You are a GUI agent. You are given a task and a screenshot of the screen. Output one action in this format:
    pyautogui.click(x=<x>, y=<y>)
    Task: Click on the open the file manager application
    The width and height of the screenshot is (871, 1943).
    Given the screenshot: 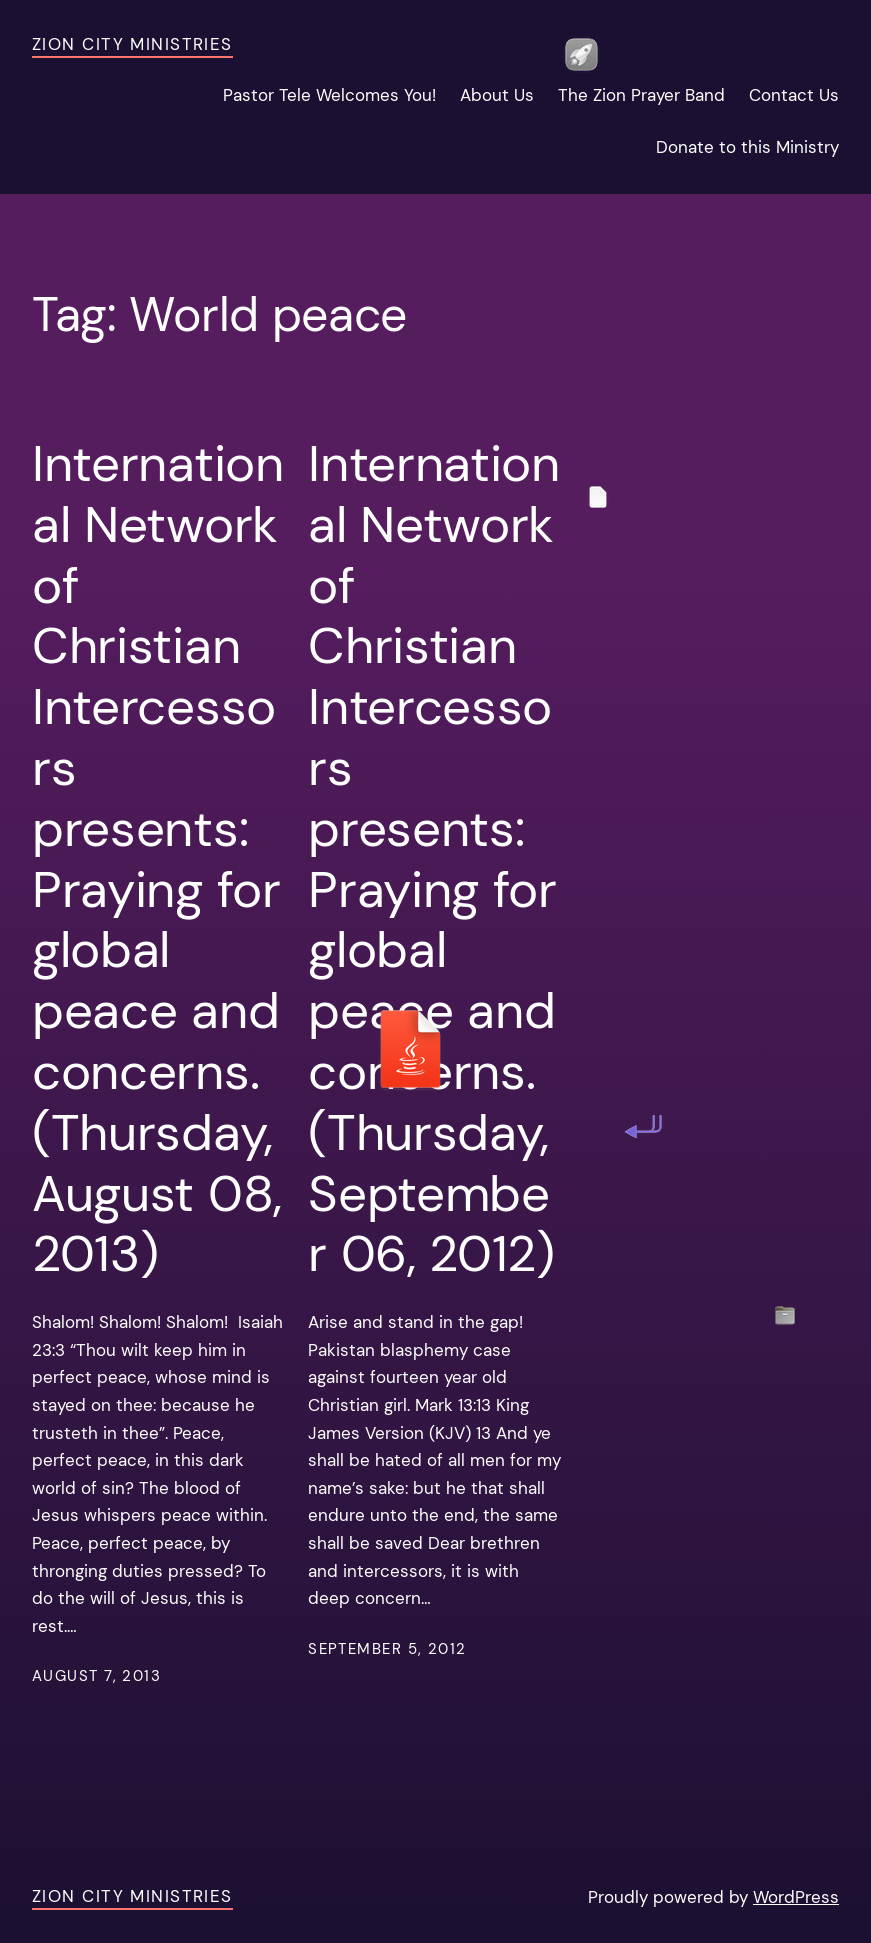 What is the action you would take?
    pyautogui.click(x=785, y=1315)
    